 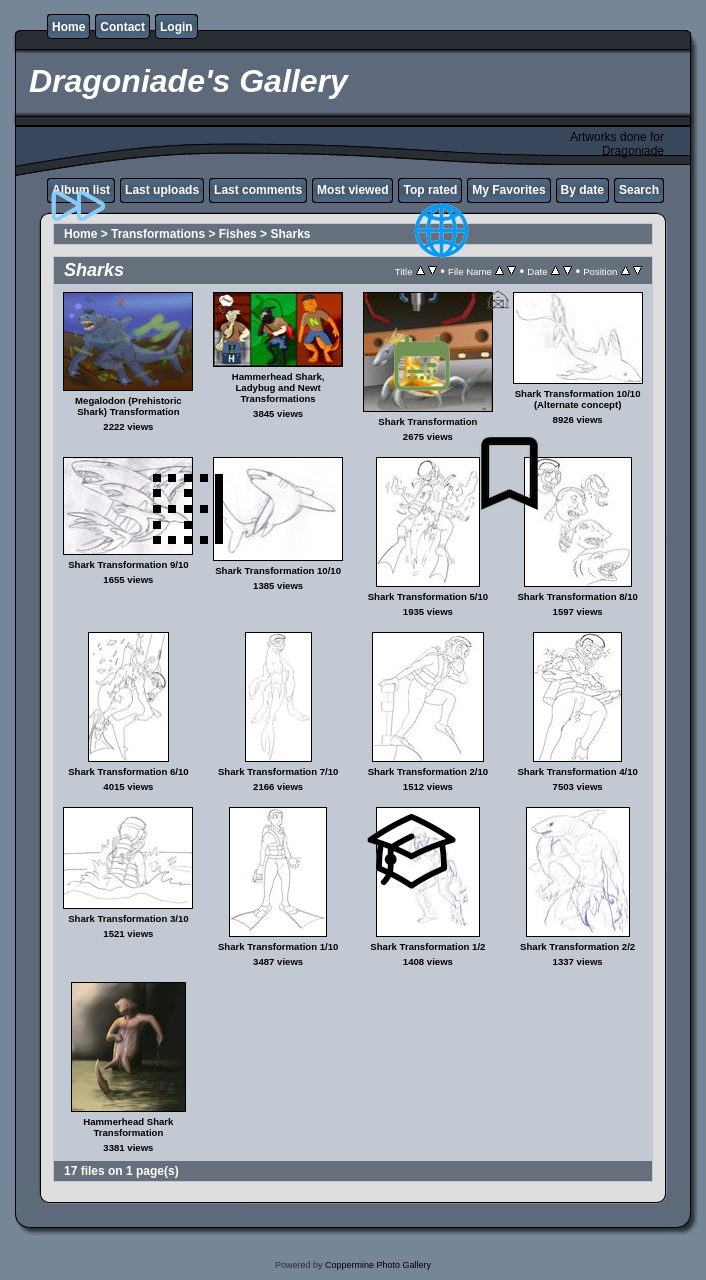 What do you see at coordinates (77, 204) in the screenshot?
I see `skip forward in media playback` at bounding box center [77, 204].